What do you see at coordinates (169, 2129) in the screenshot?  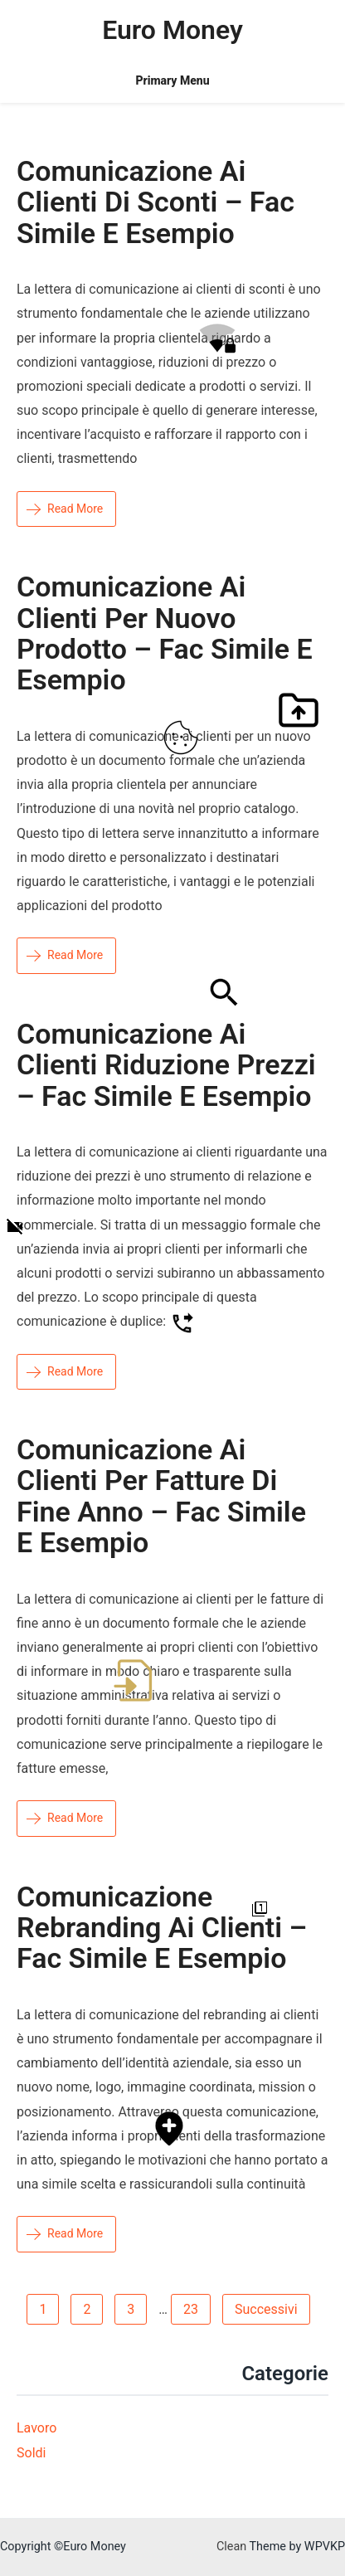 I see `add a new location pin to the map` at bounding box center [169, 2129].